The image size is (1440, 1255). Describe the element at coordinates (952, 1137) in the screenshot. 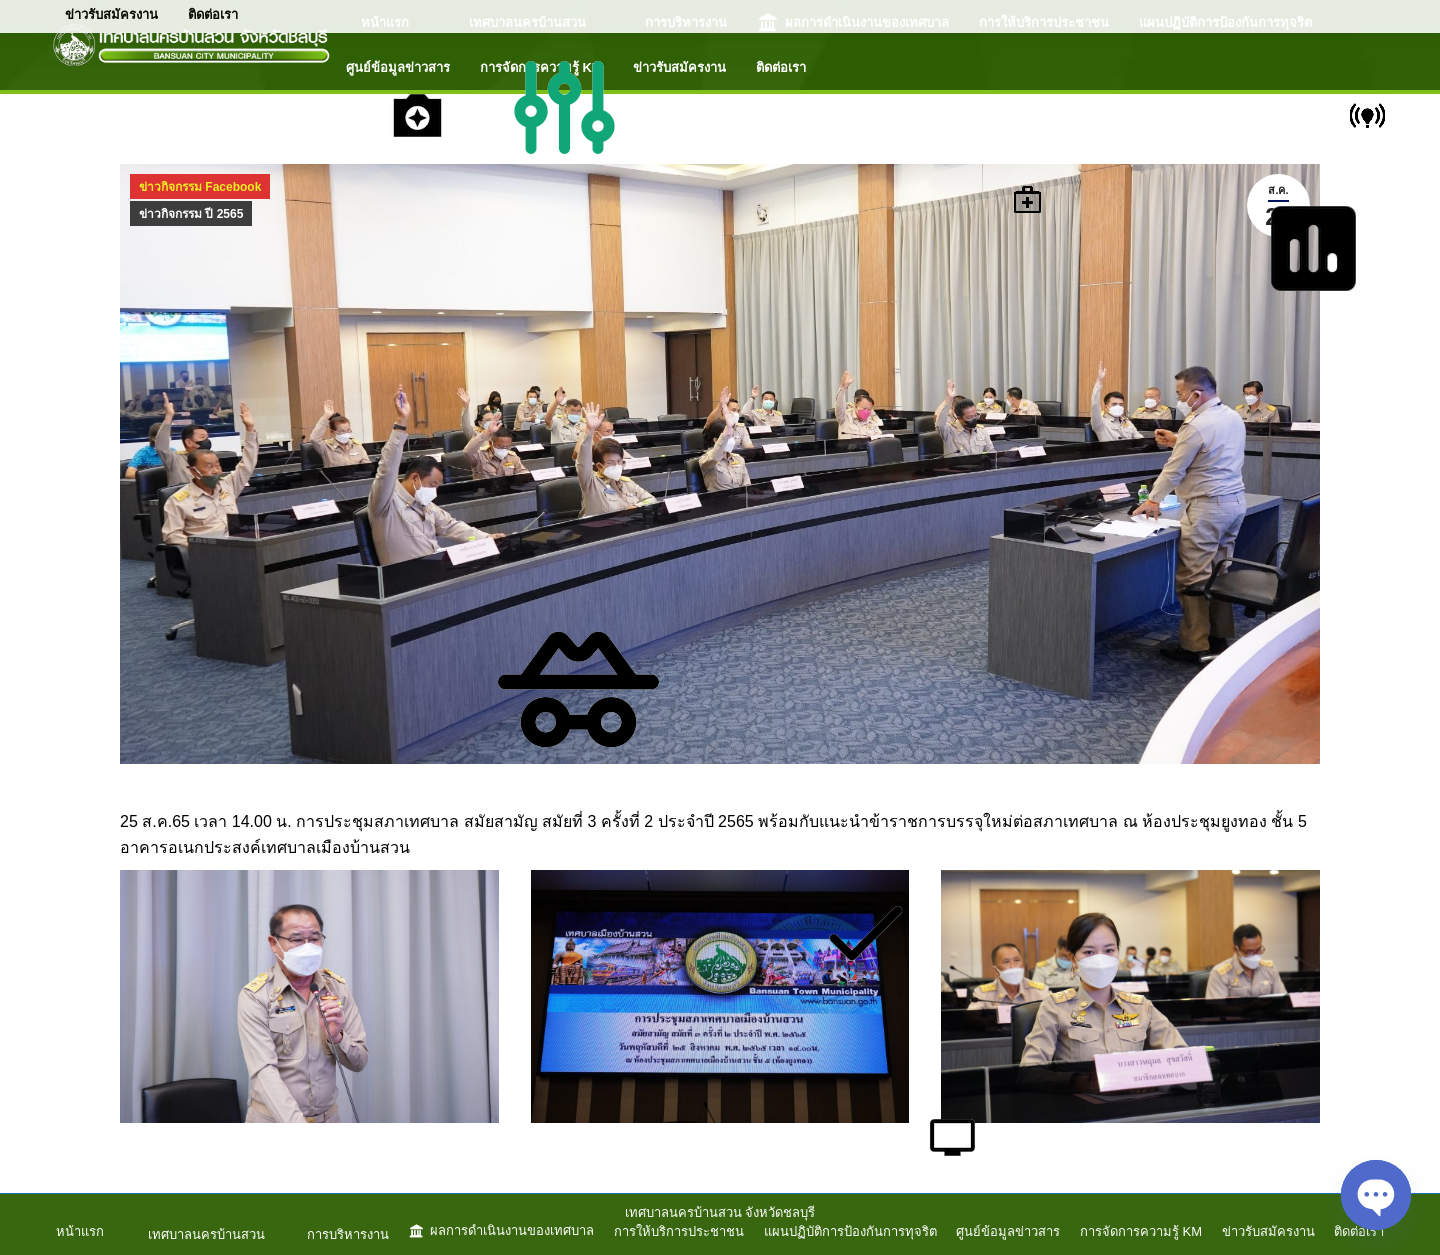

I see `access tv or display settings` at that location.